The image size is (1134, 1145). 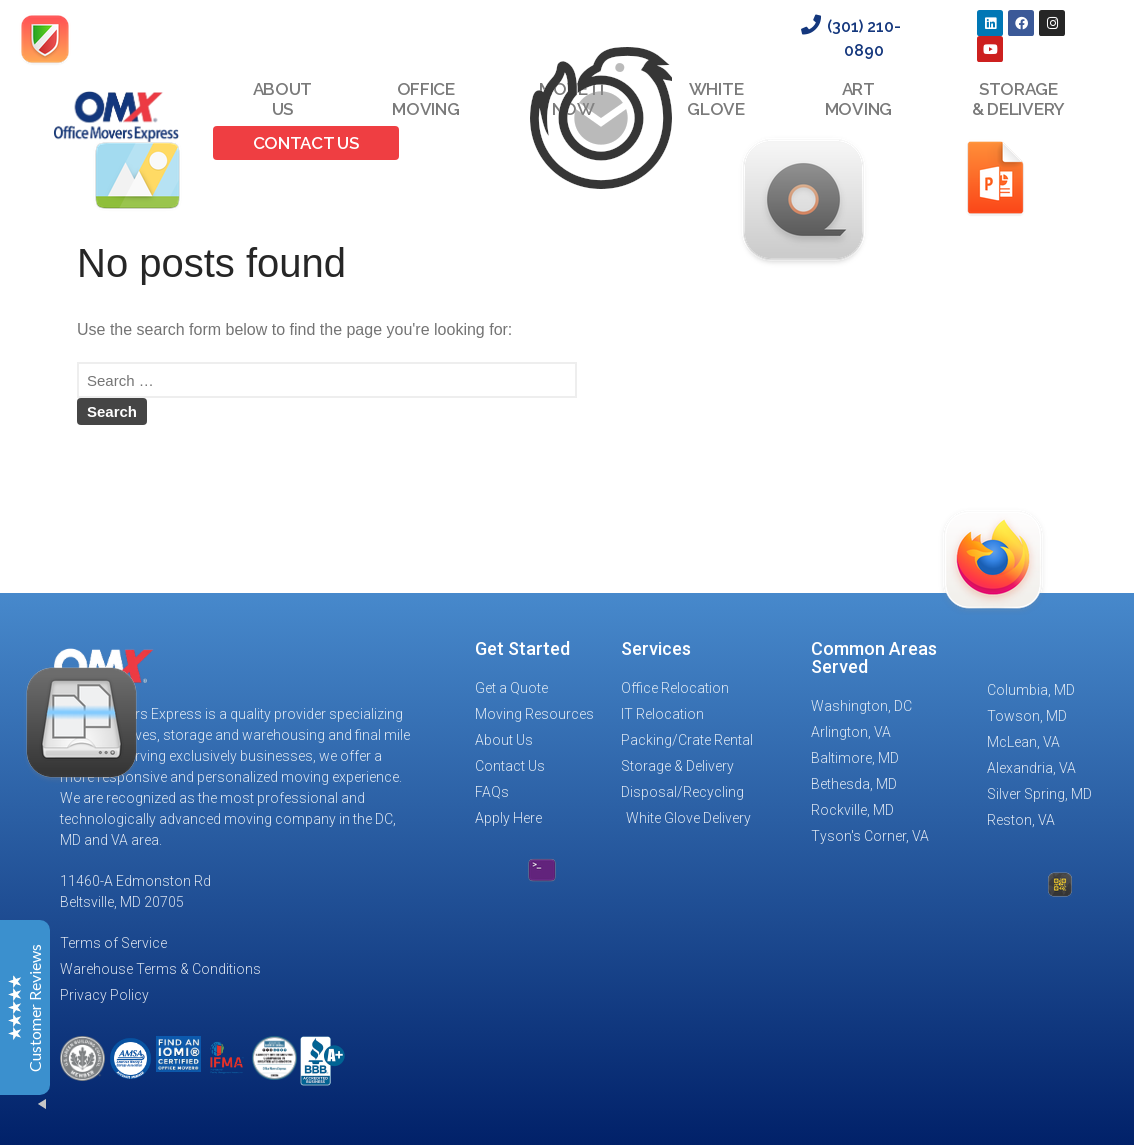 I want to click on open firefox web browser, so click(x=993, y=560).